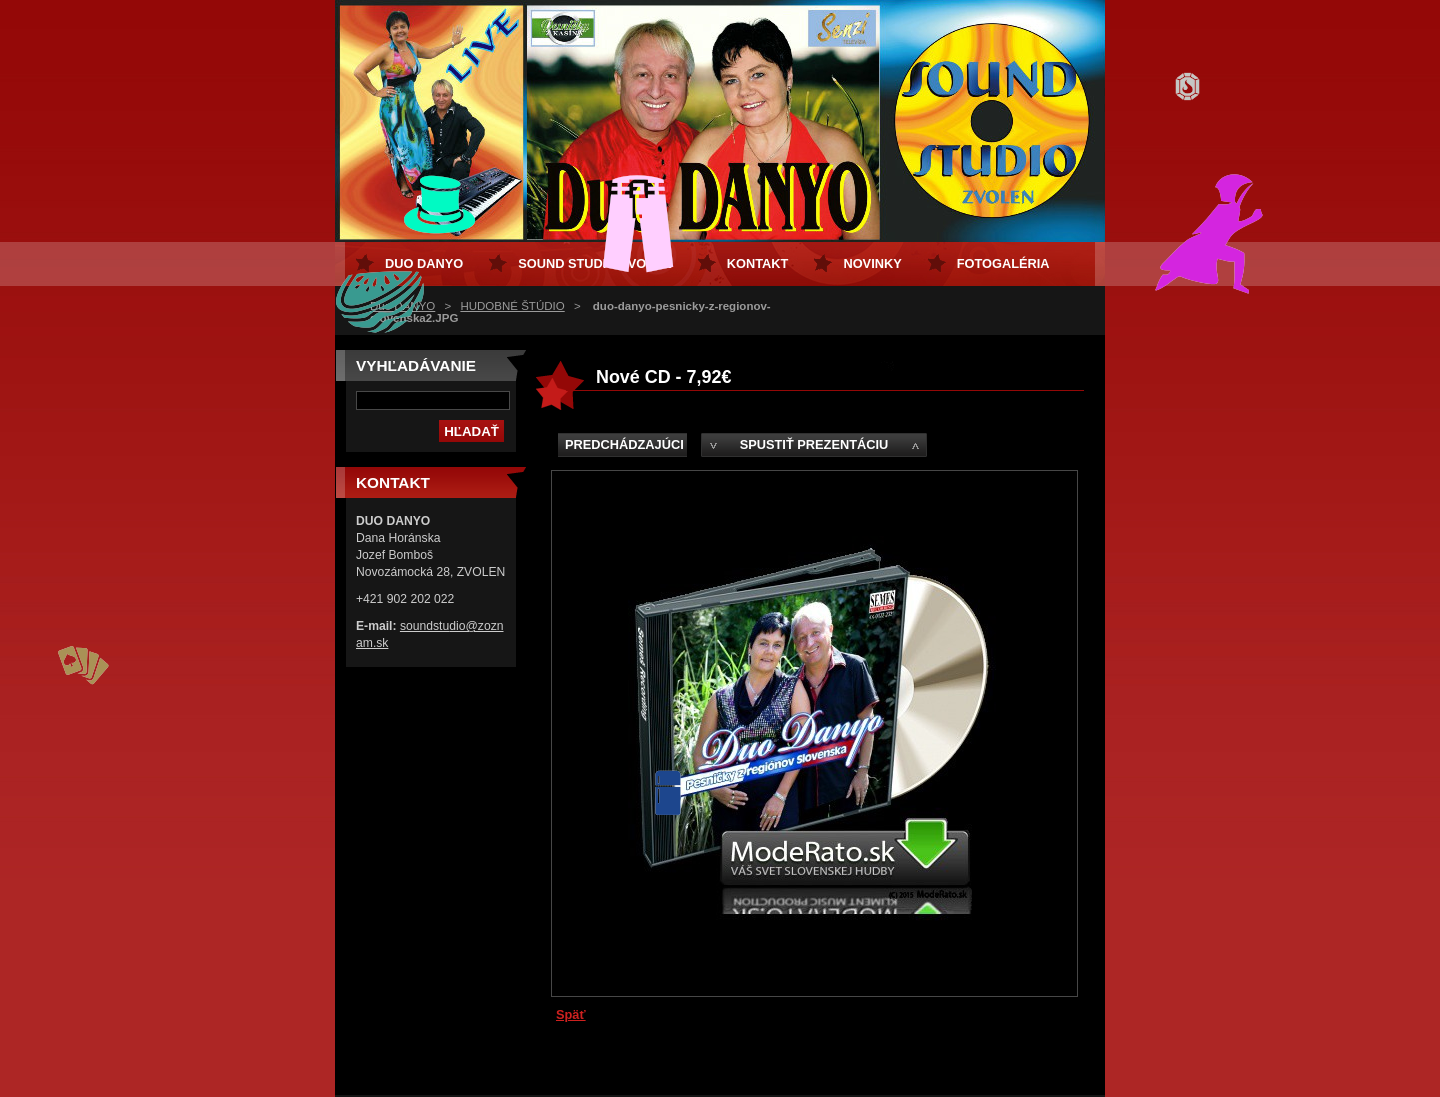  What do you see at coordinates (636, 223) in the screenshot?
I see `browse pants or bottoms in a clothing app` at bounding box center [636, 223].